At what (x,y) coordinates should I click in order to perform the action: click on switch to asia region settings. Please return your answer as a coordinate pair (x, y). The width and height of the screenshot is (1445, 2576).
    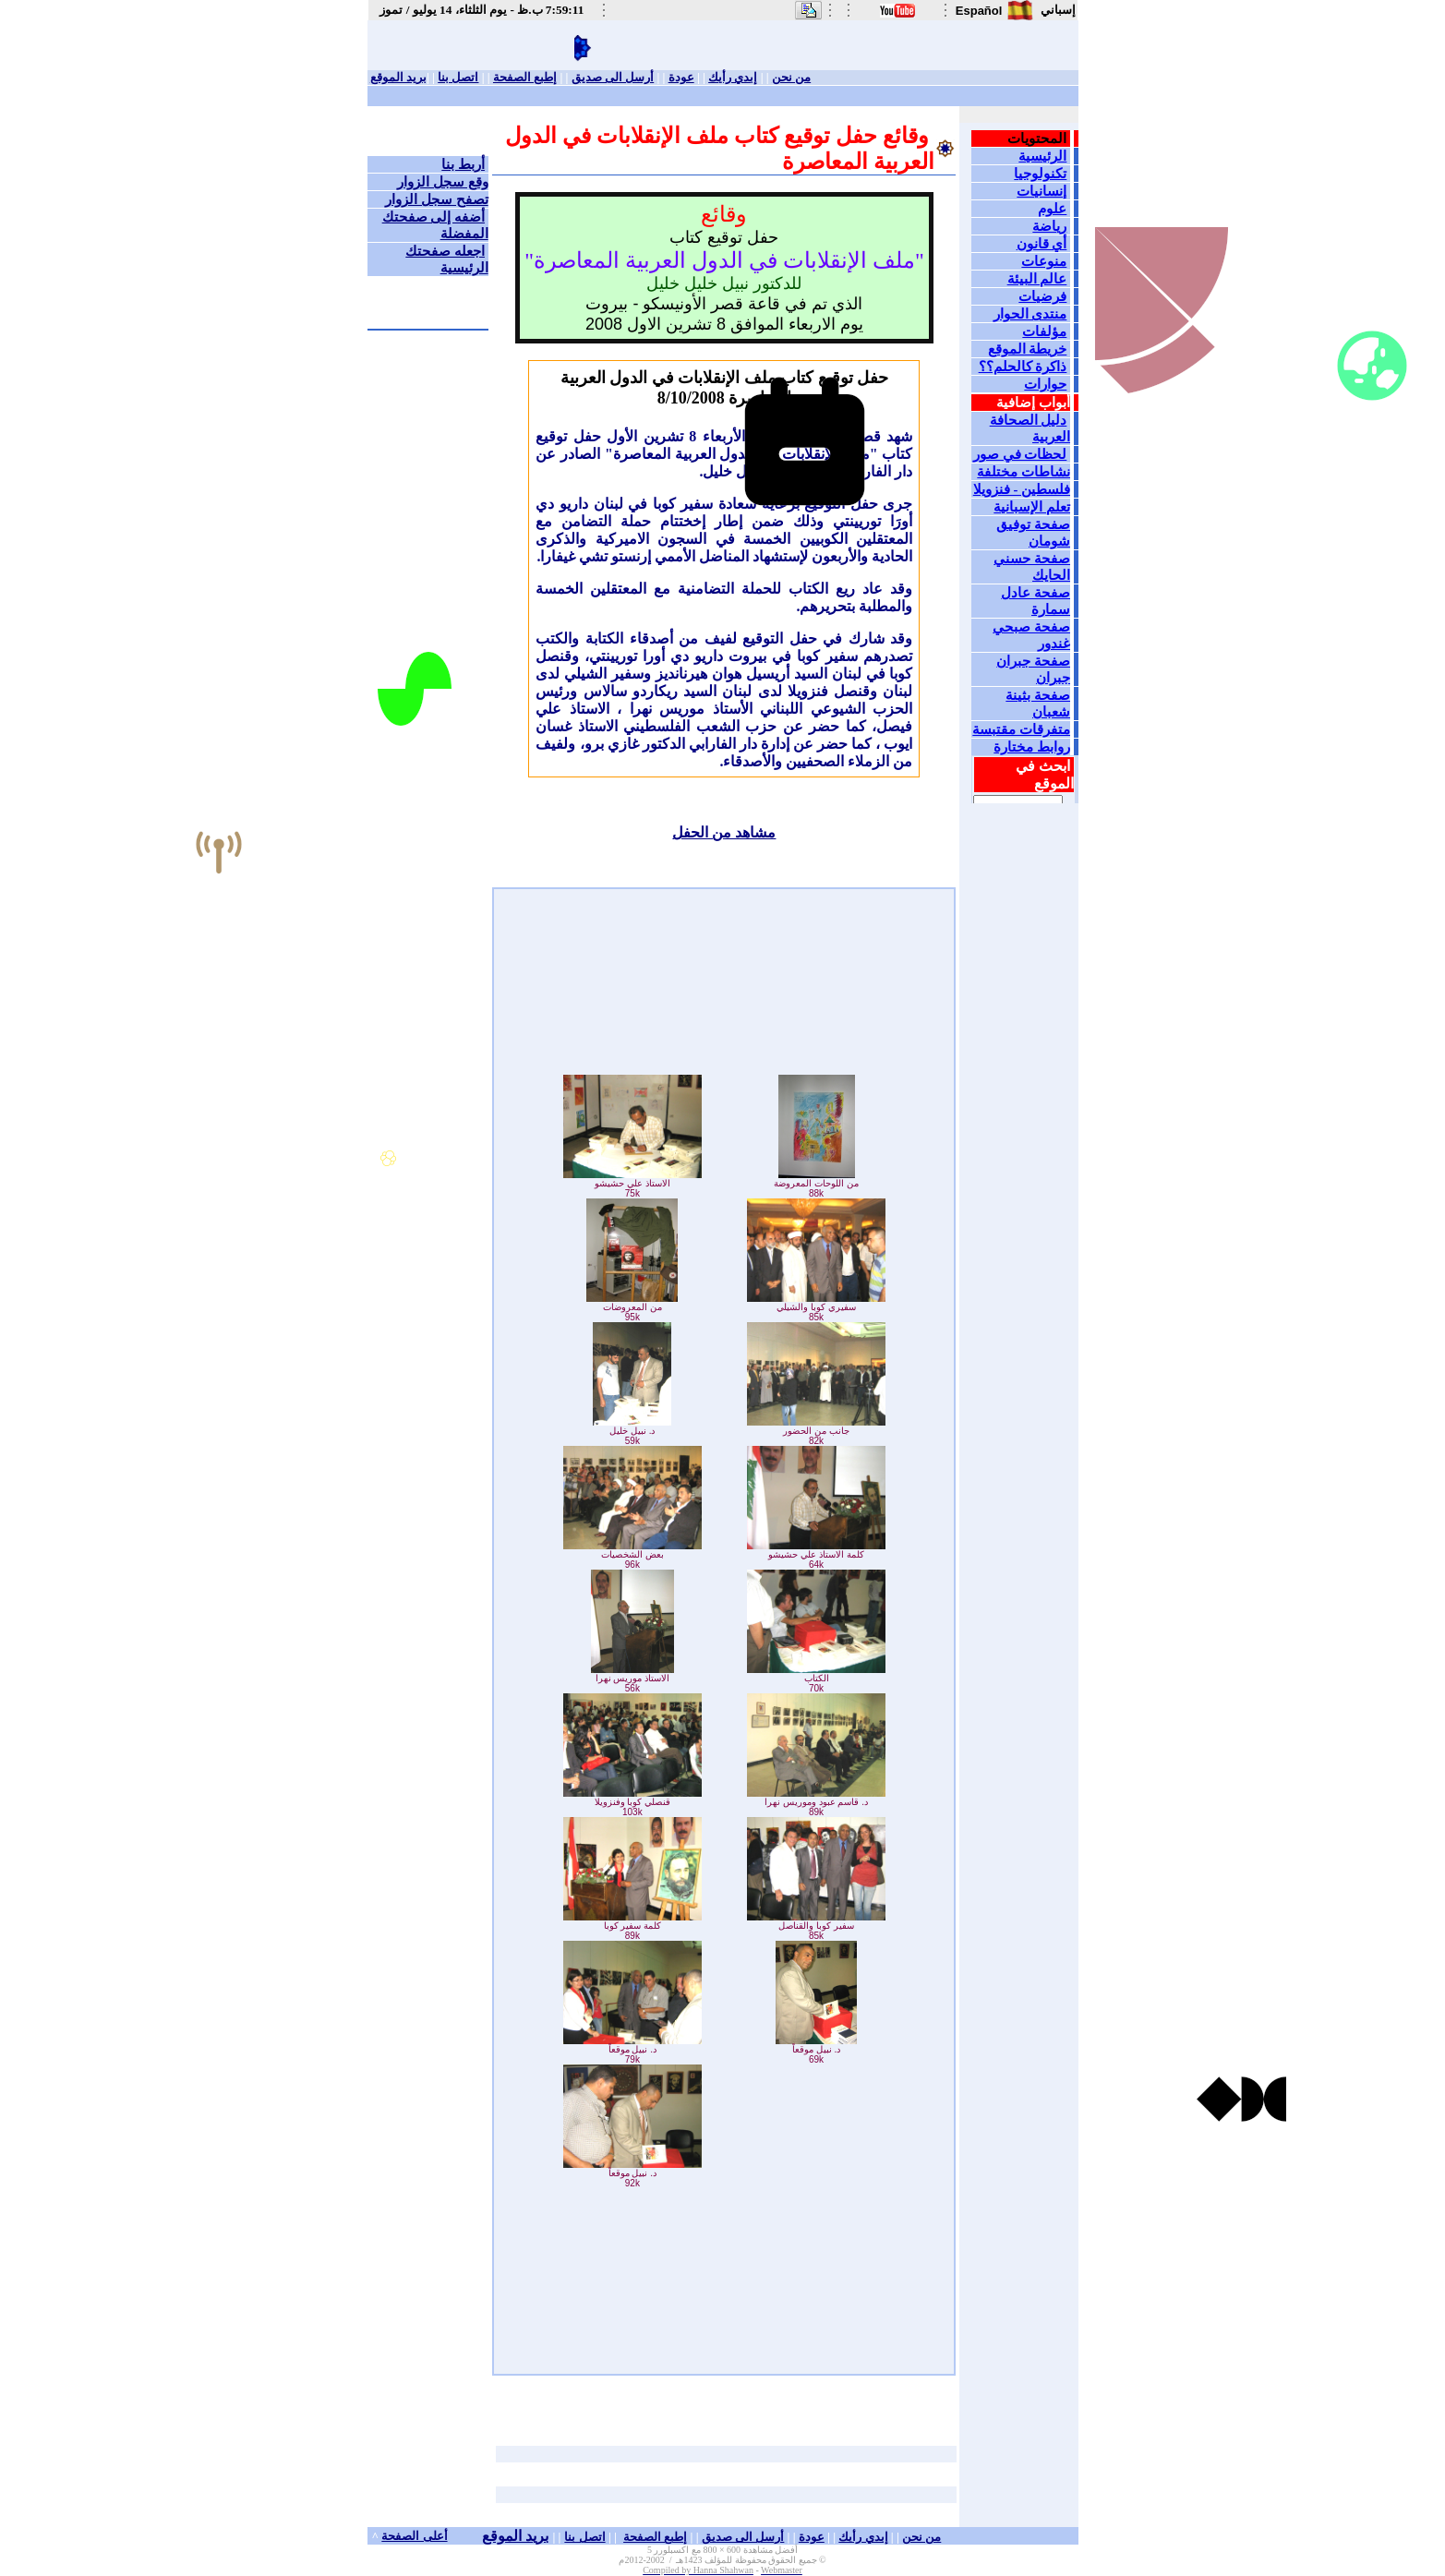
    Looking at the image, I should click on (1372, 366).